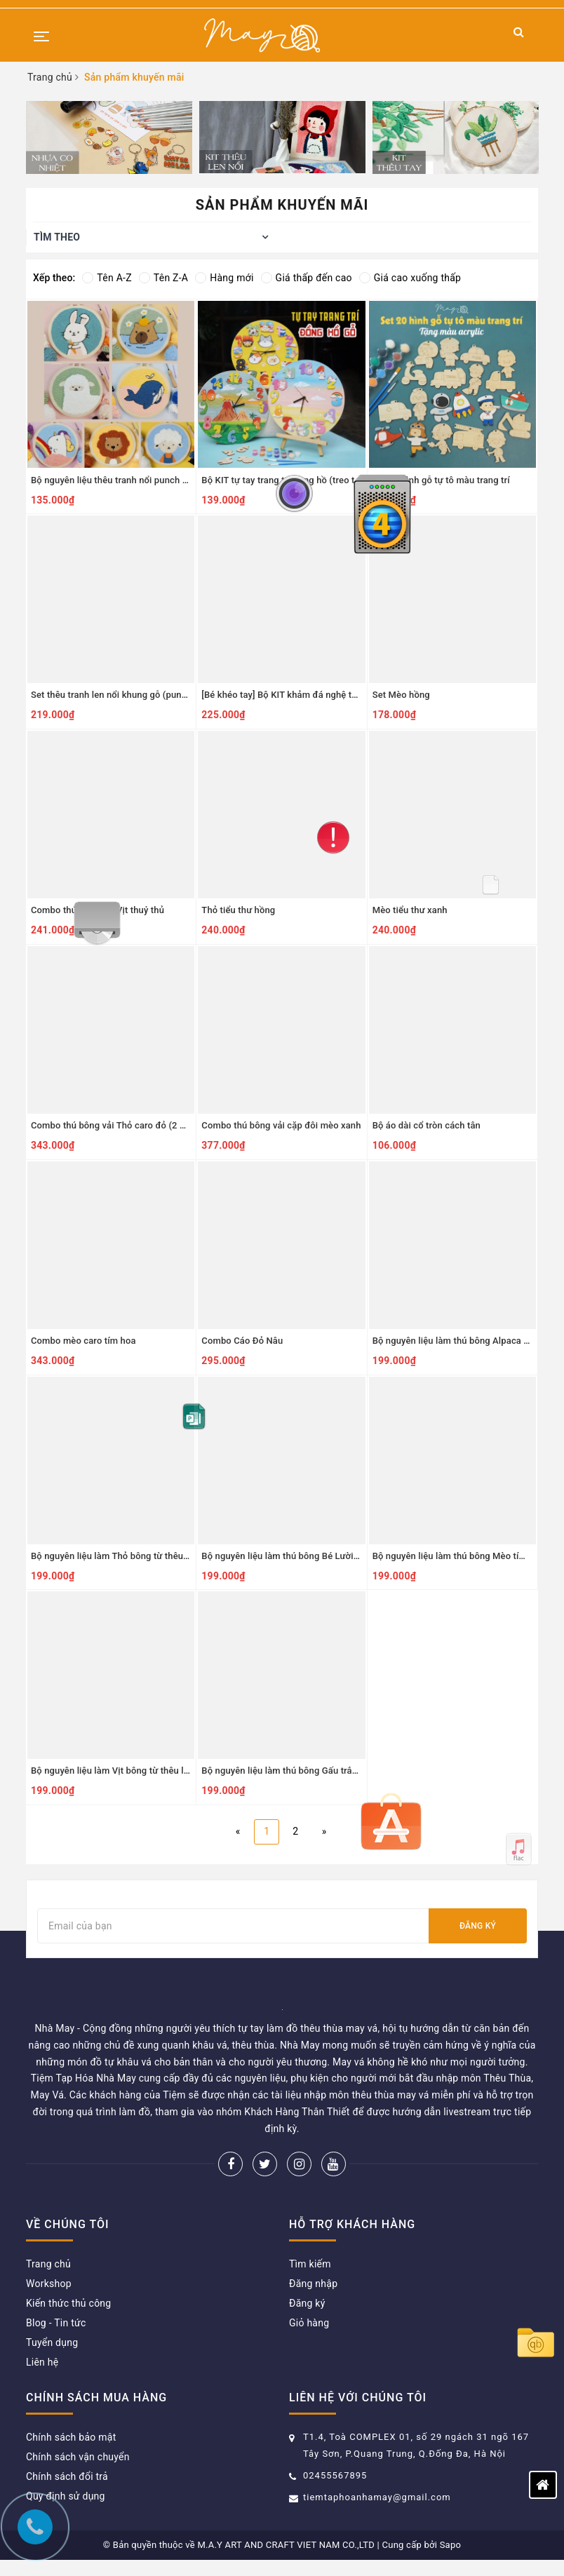  What do you see at coordinates (294, 493) in the screenshot?
I see `open the camera app to take photos or videos` at bounding box center [294, 493].